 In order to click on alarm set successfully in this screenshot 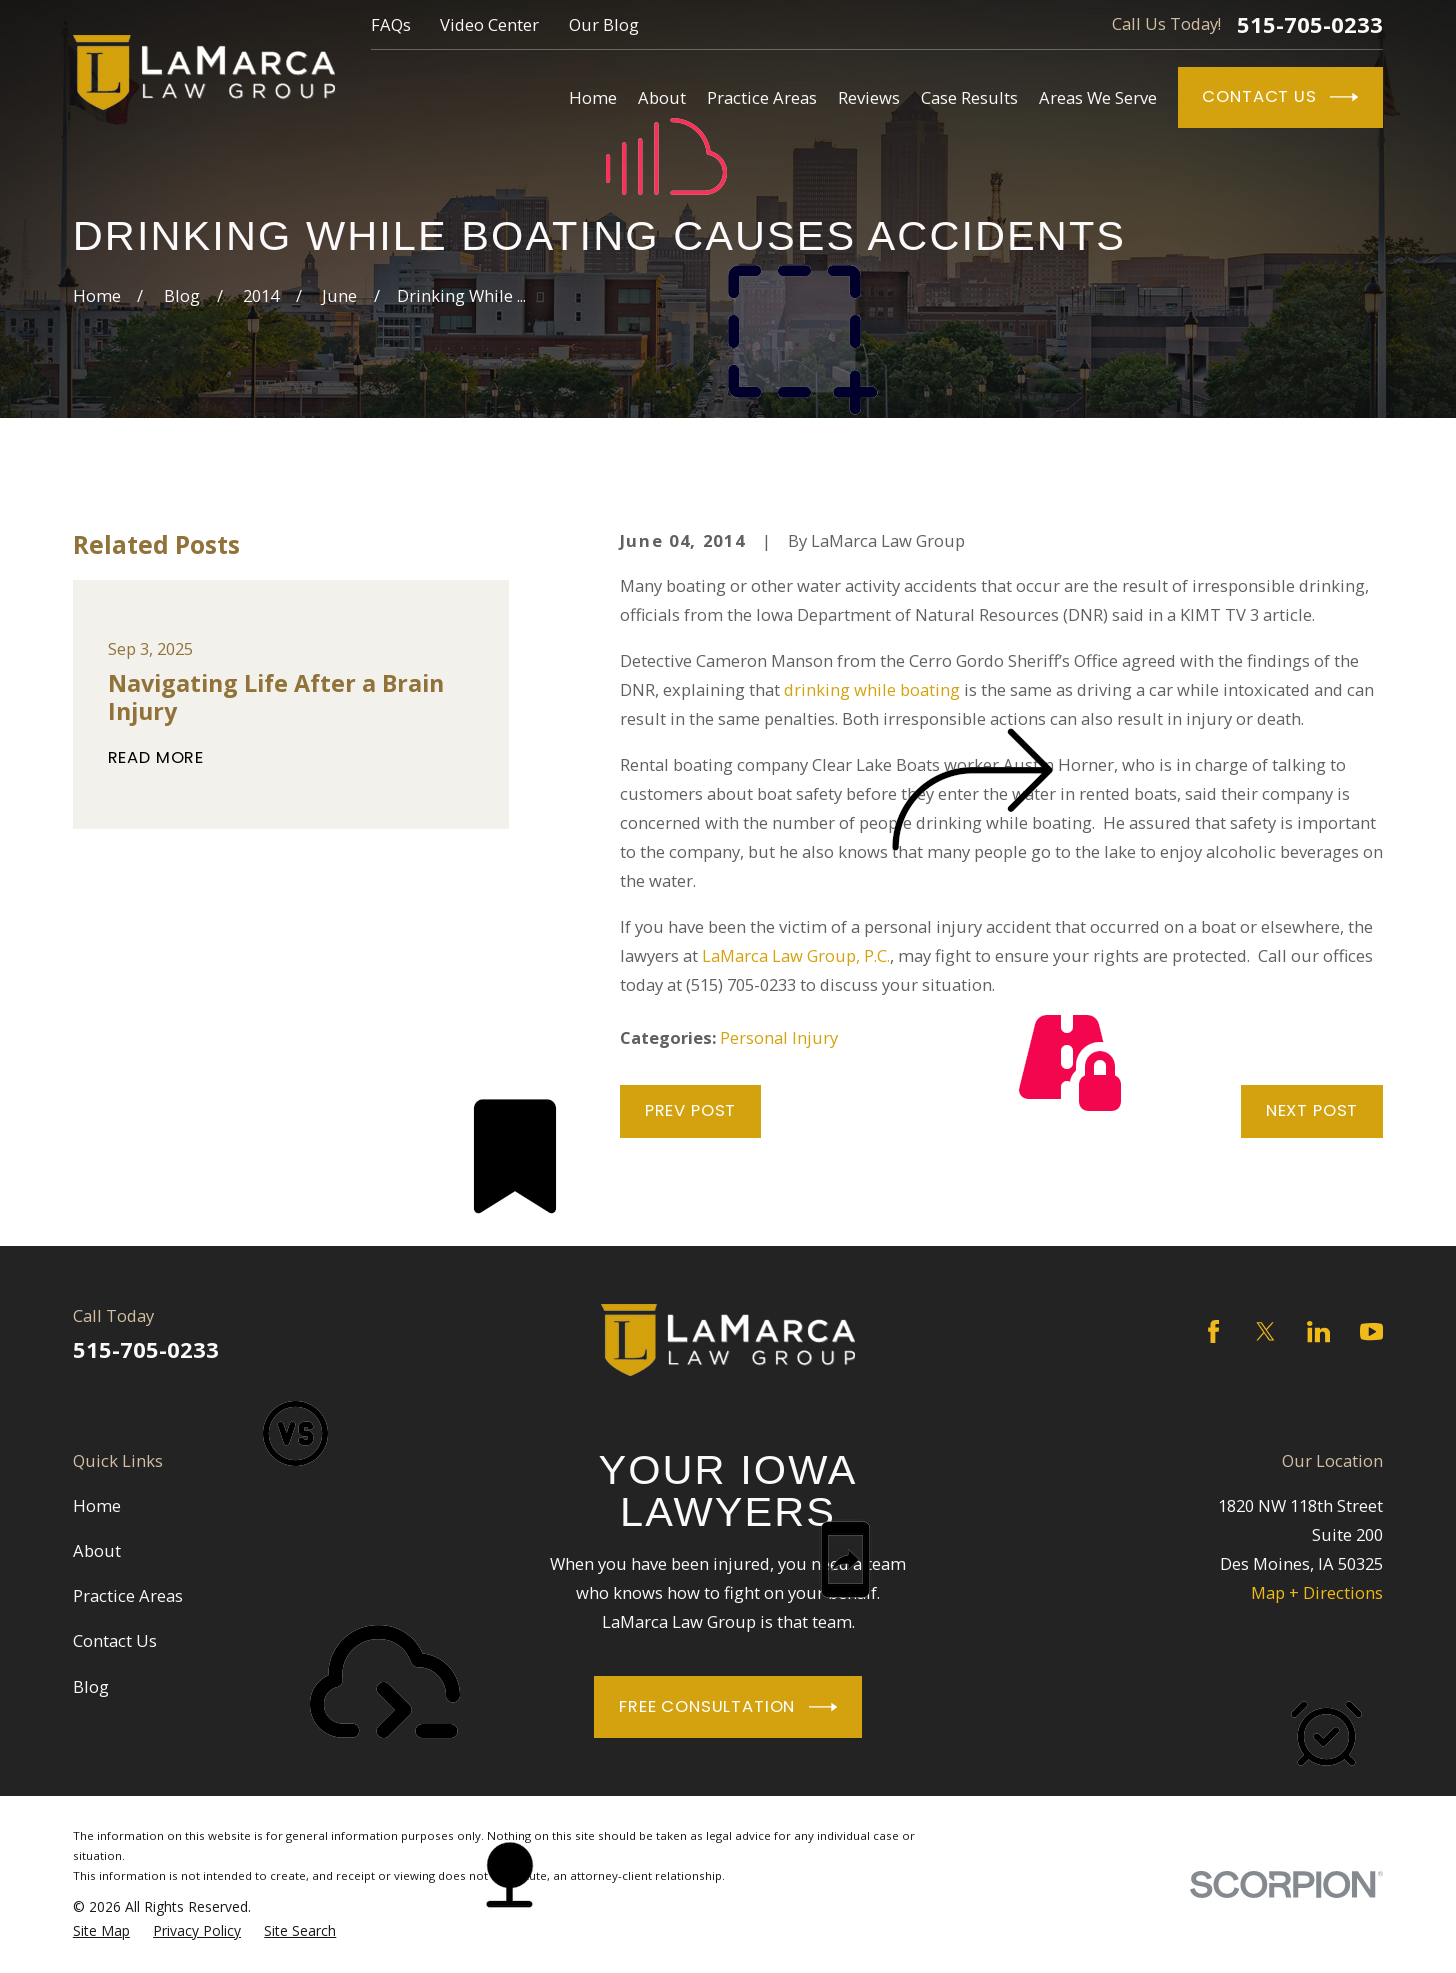, I will do `click(1326, 1733)`.